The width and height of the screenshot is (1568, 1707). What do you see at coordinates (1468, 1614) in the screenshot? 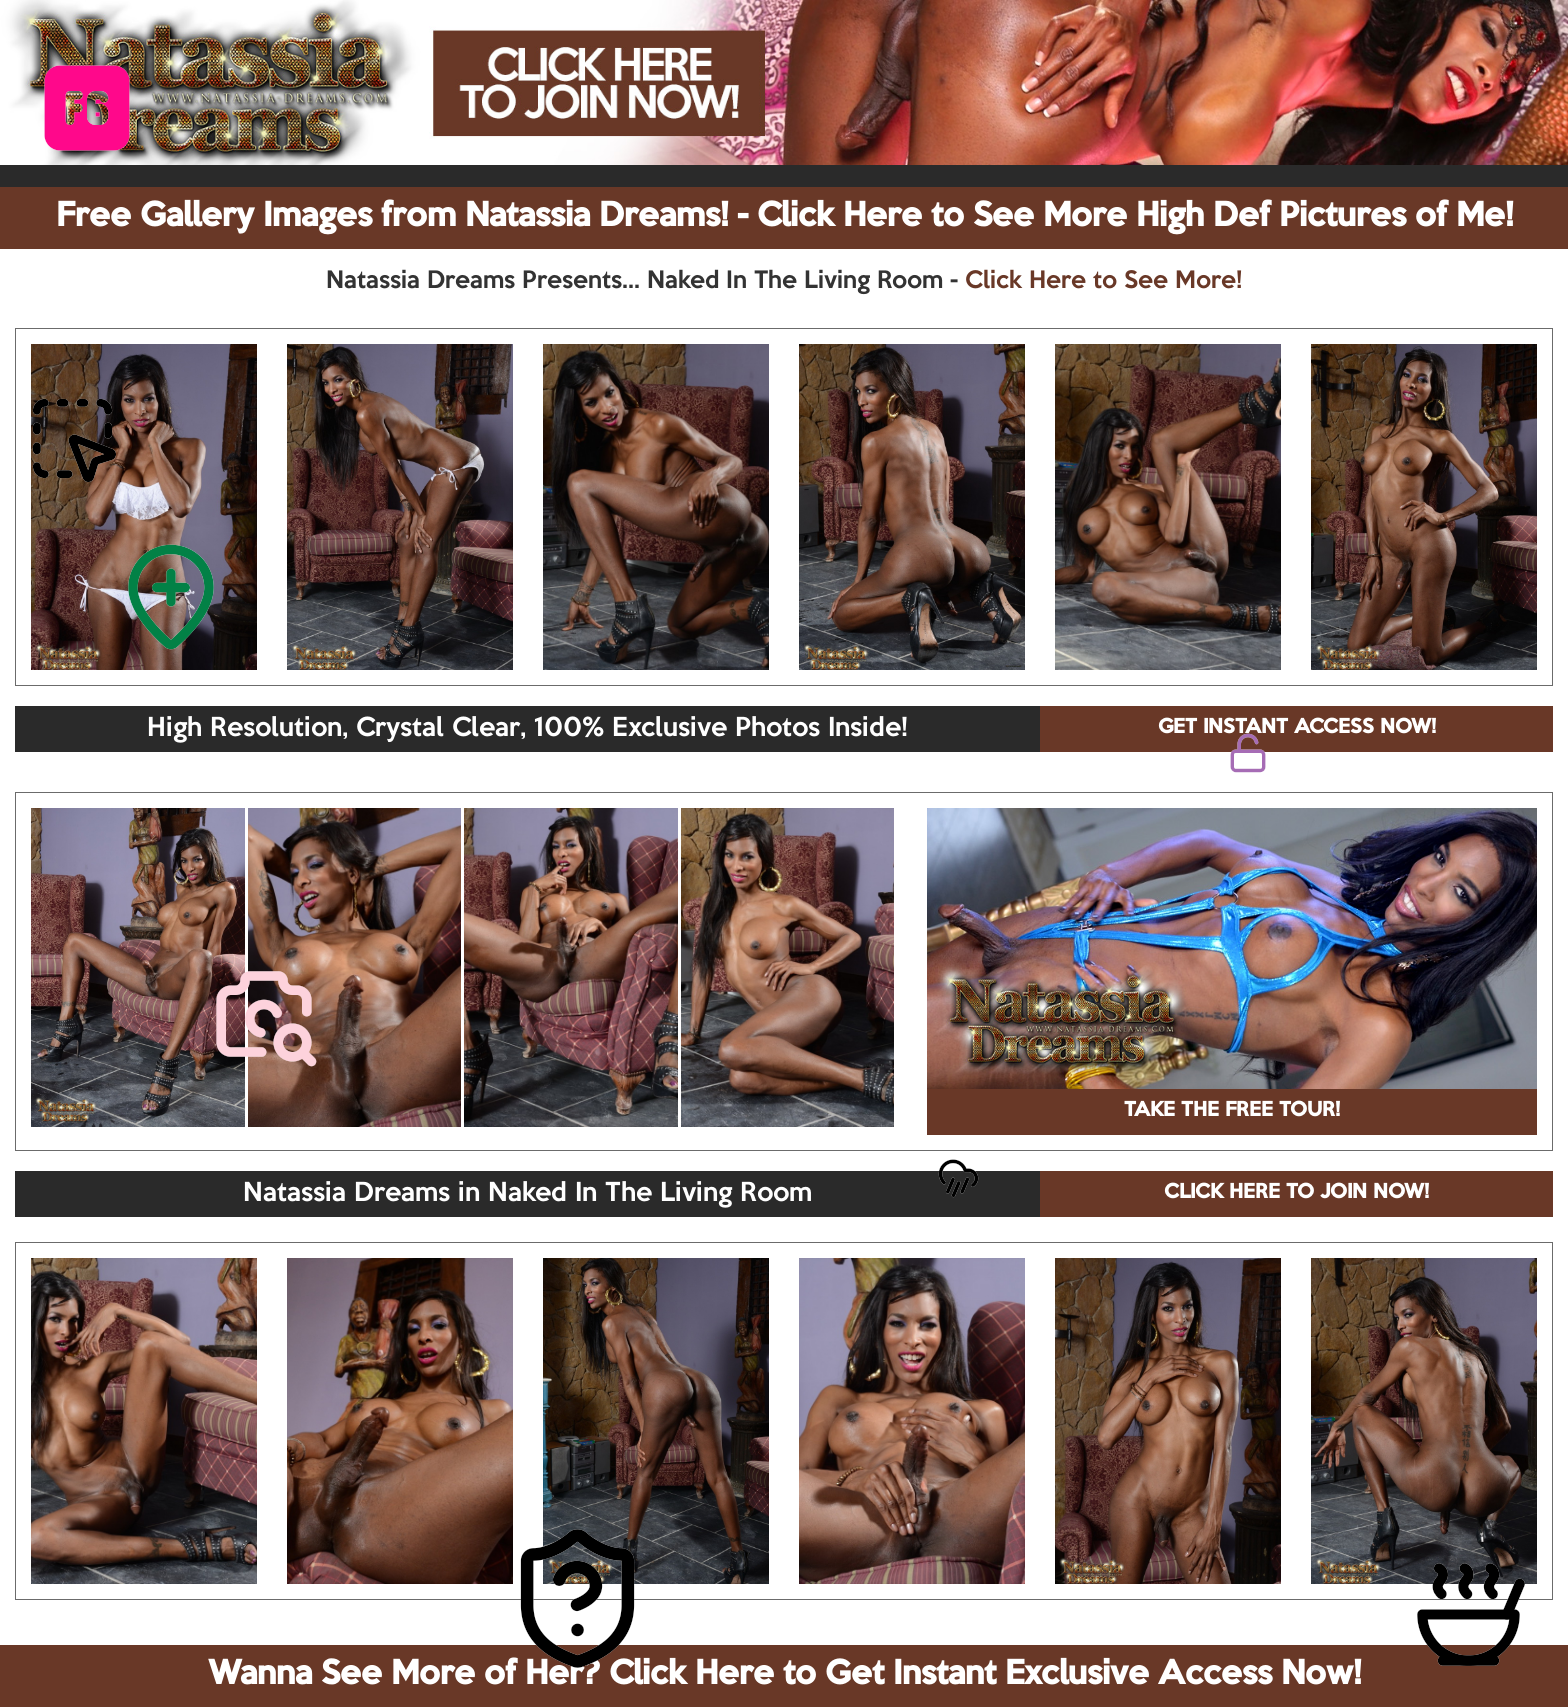
I see `browse soup or hot food options` at bounding box center [1468, 1614].